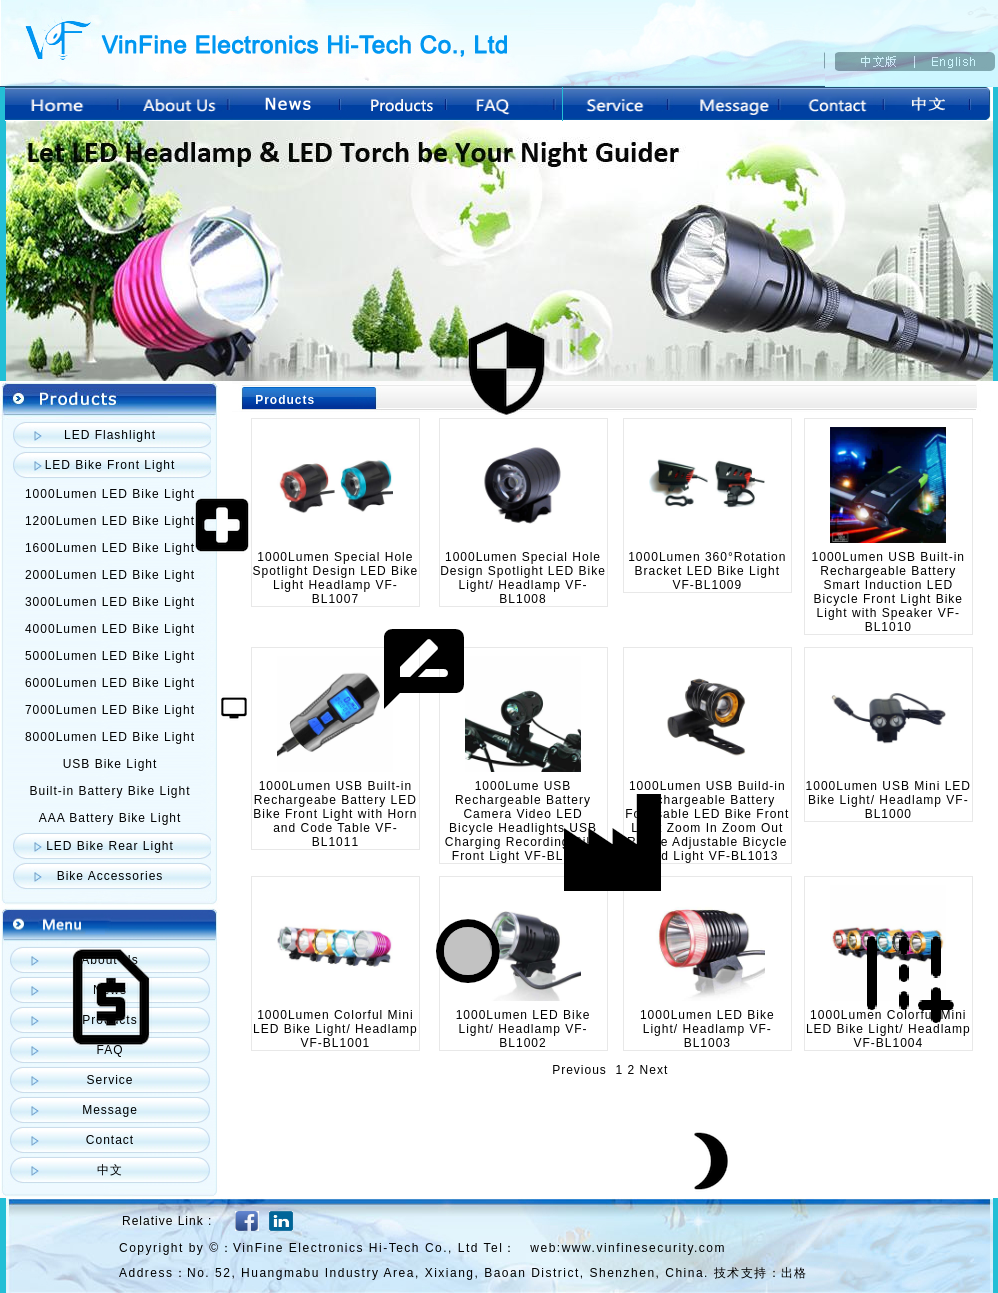 The width and height of the screenshot is (998, 1293). I want to click on indicates recording is available or ready, so click(468, 951).